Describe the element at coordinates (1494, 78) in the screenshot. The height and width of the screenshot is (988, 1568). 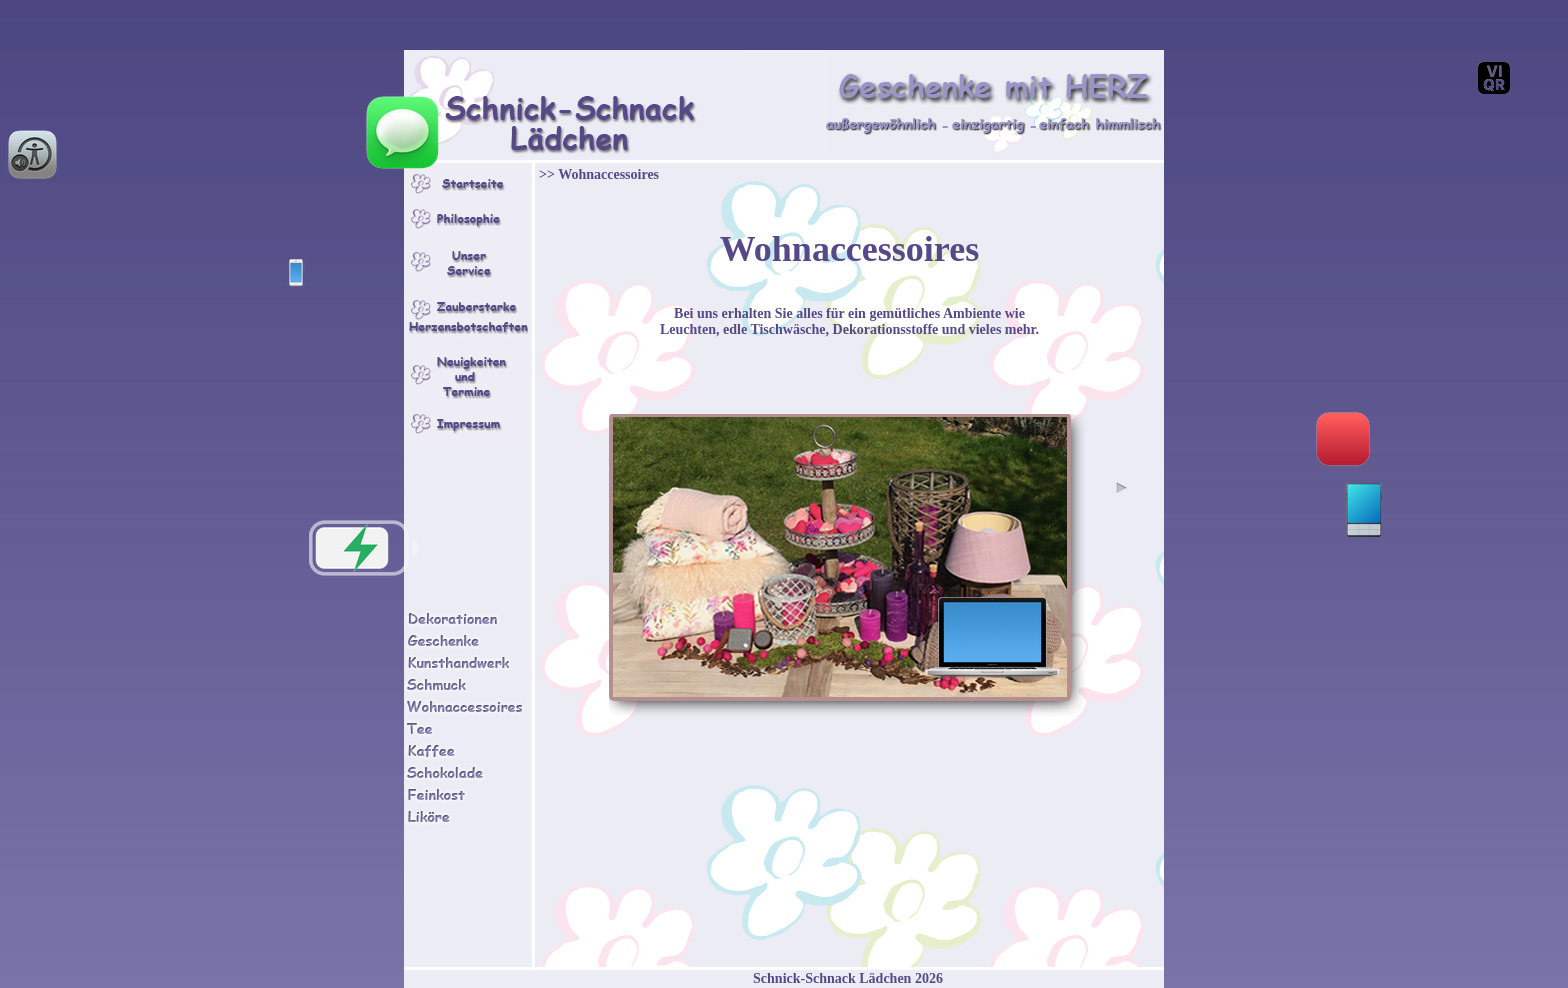
I see `switch to Vietnamese VIQR input method` at that location.